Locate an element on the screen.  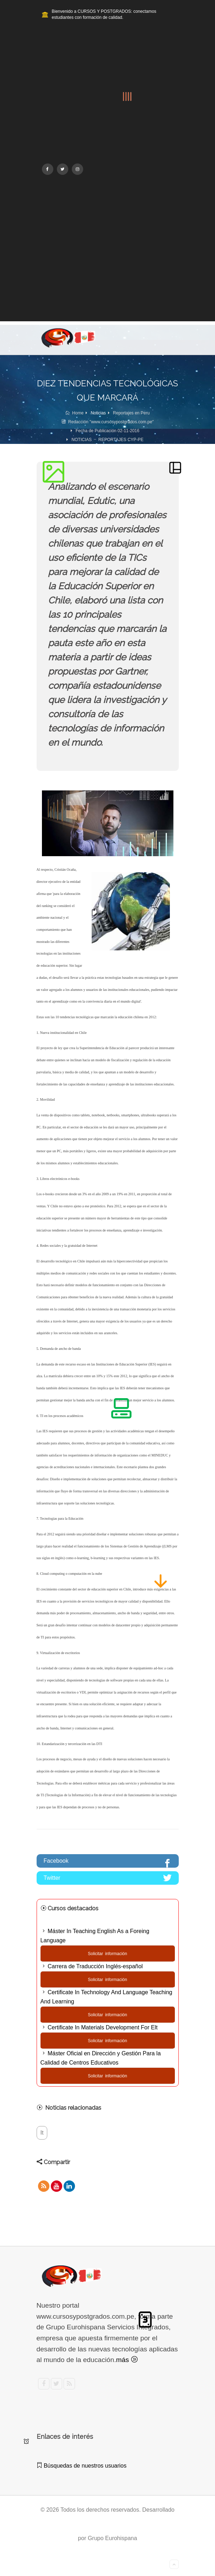
launch a github codespace is located at coordinates (121, 1408).